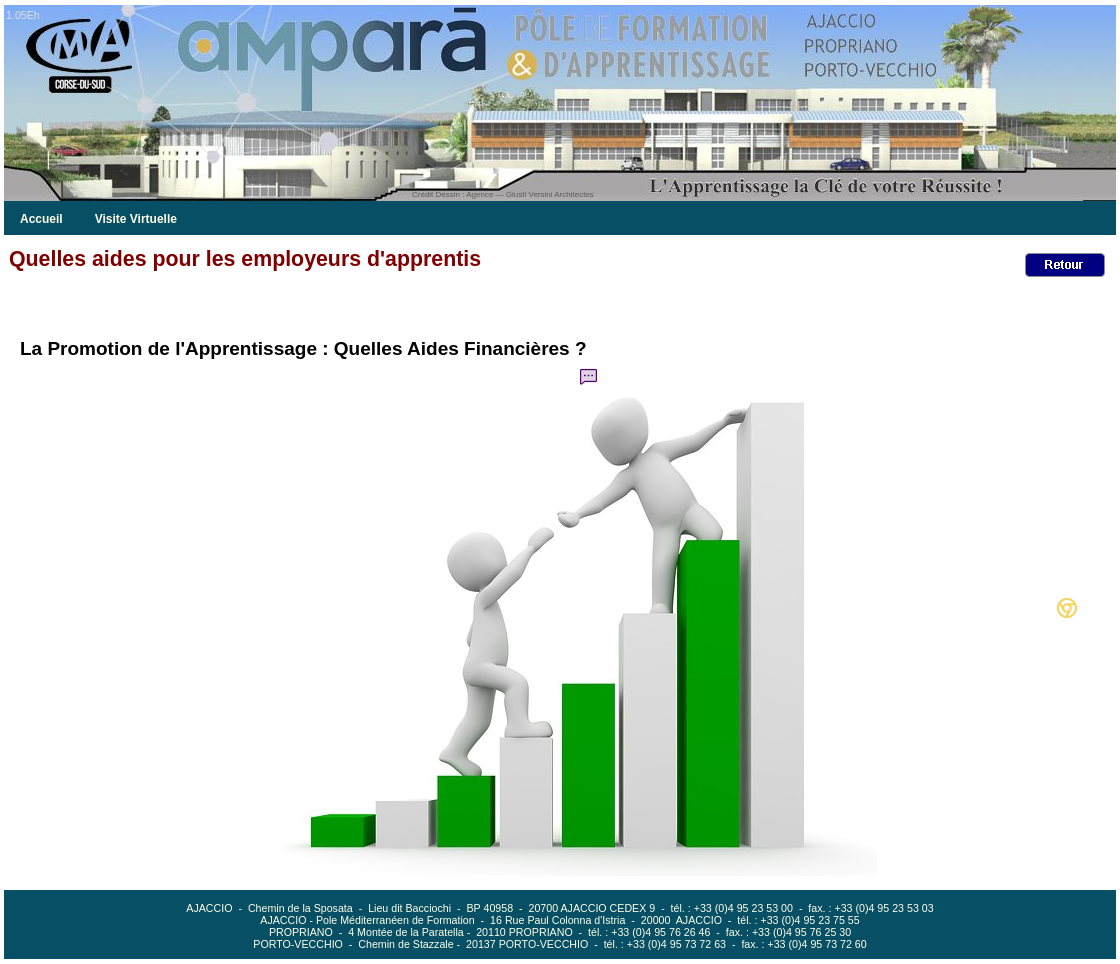  What do you see at coordinates (1067, 608) in the screenshot?
I see `open google chrome browser` at bounding box center [1067, 608].